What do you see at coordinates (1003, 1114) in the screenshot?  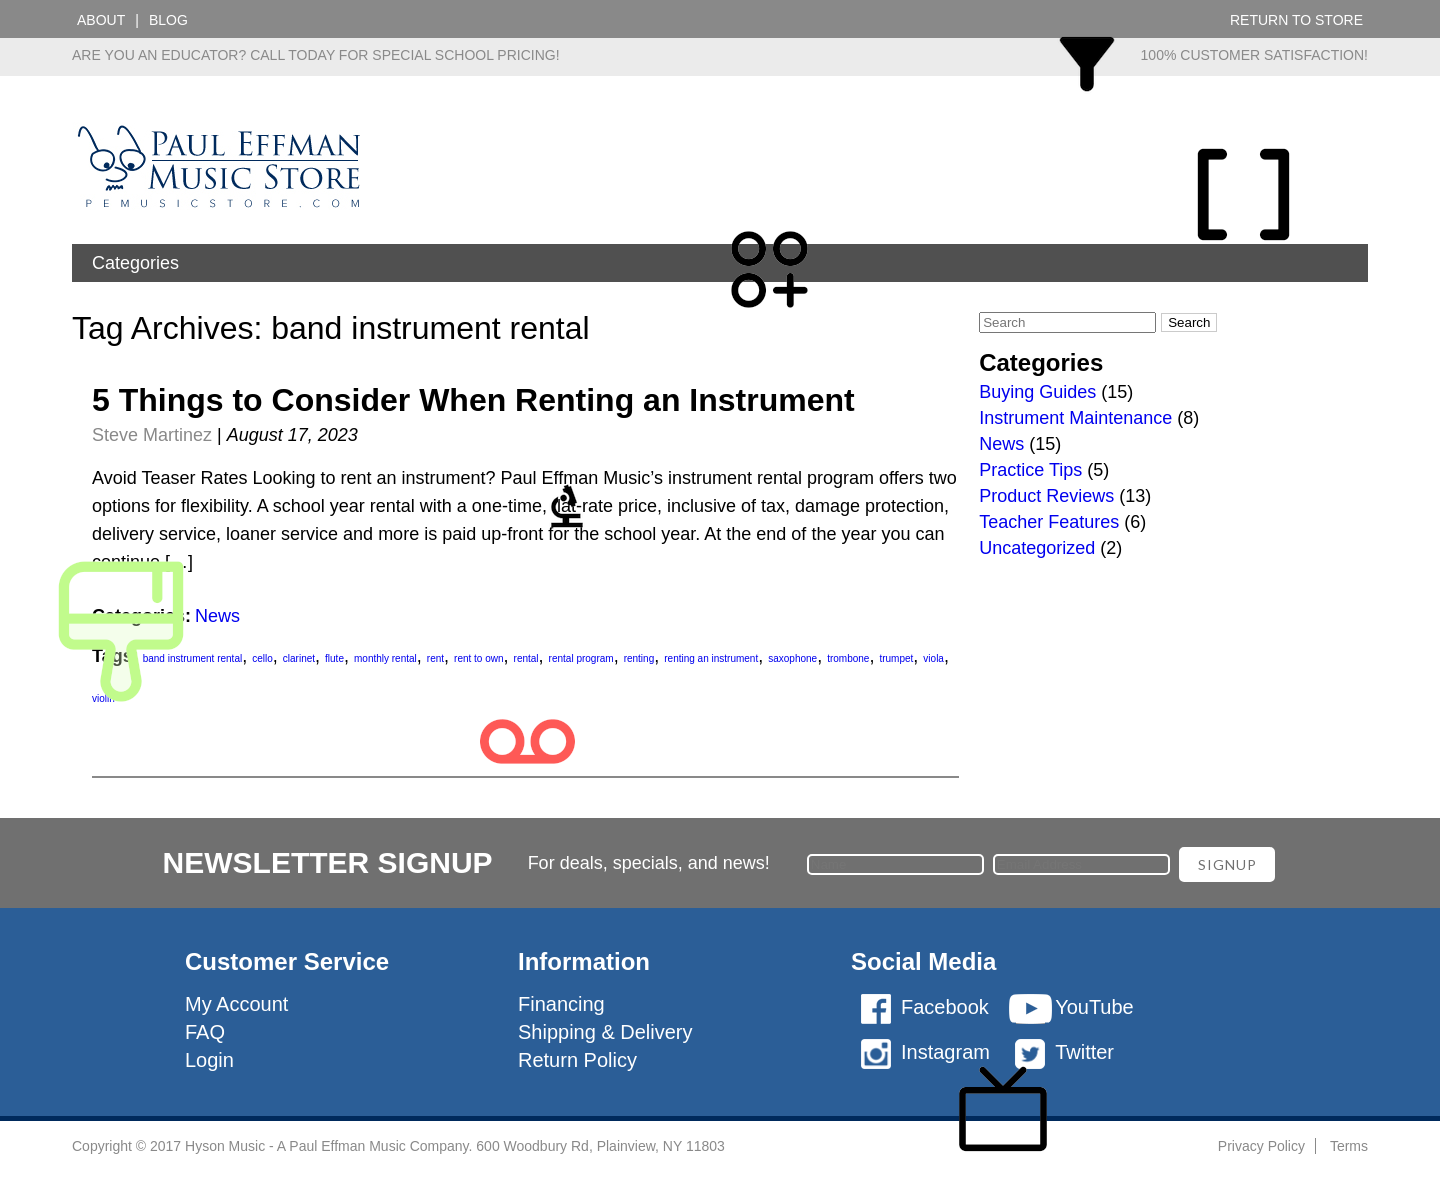 I see `access TV or video streaming features` at bounding box center [1003, 1114].